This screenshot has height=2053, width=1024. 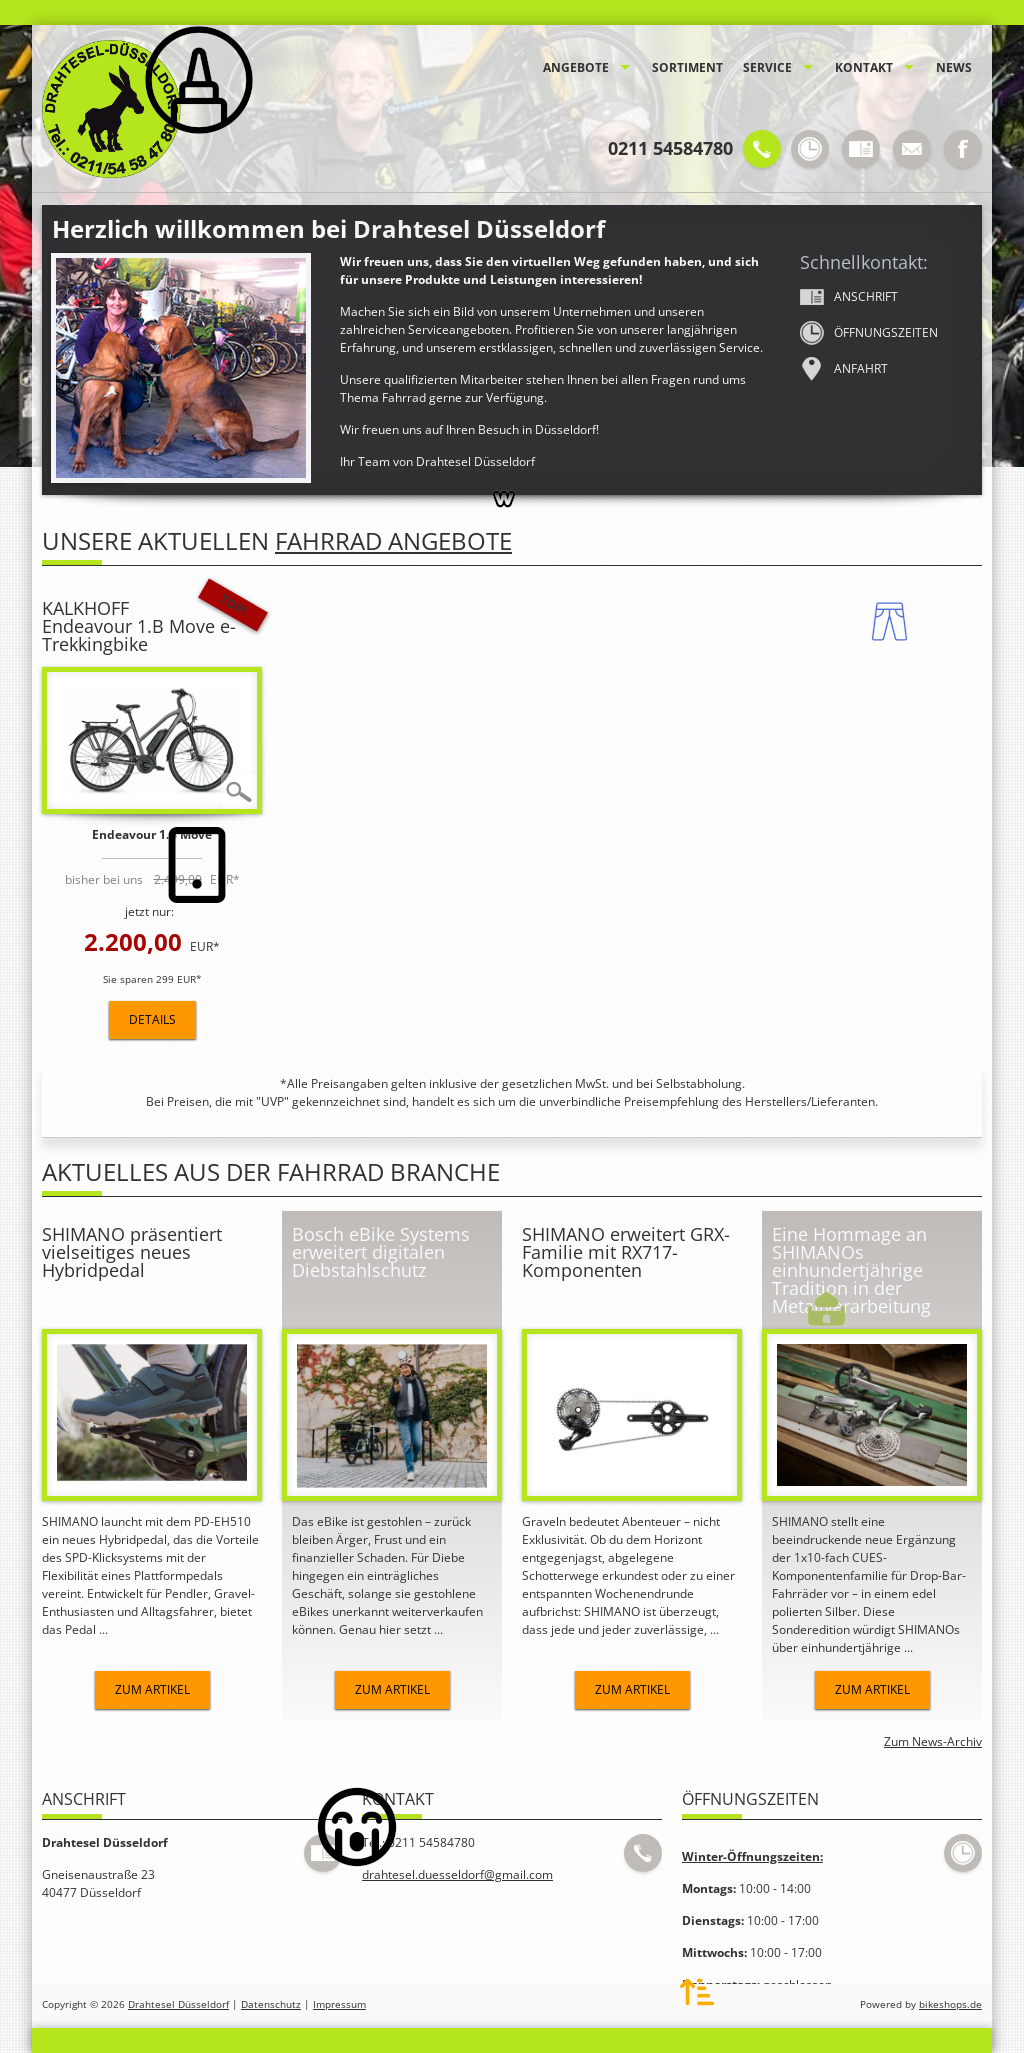 I want to click on sort items in ascending order, so click(x=697, y=1992).